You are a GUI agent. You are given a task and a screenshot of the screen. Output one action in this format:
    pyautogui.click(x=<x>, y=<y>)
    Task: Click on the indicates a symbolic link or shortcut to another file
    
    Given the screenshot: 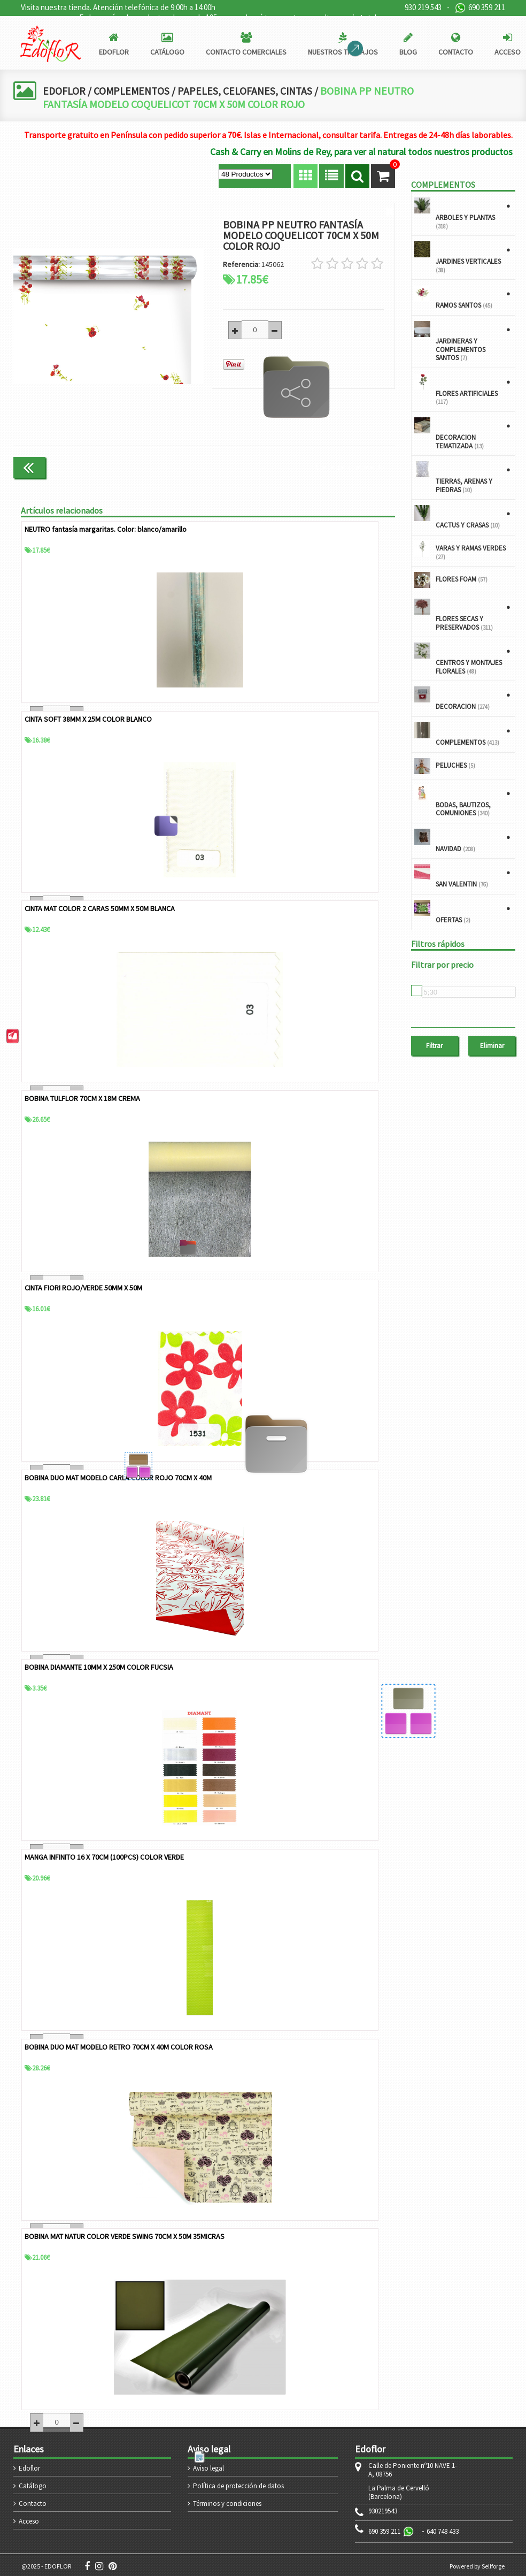 What is the action you would take?
    pyautogui.click(x=355, y=48)
    